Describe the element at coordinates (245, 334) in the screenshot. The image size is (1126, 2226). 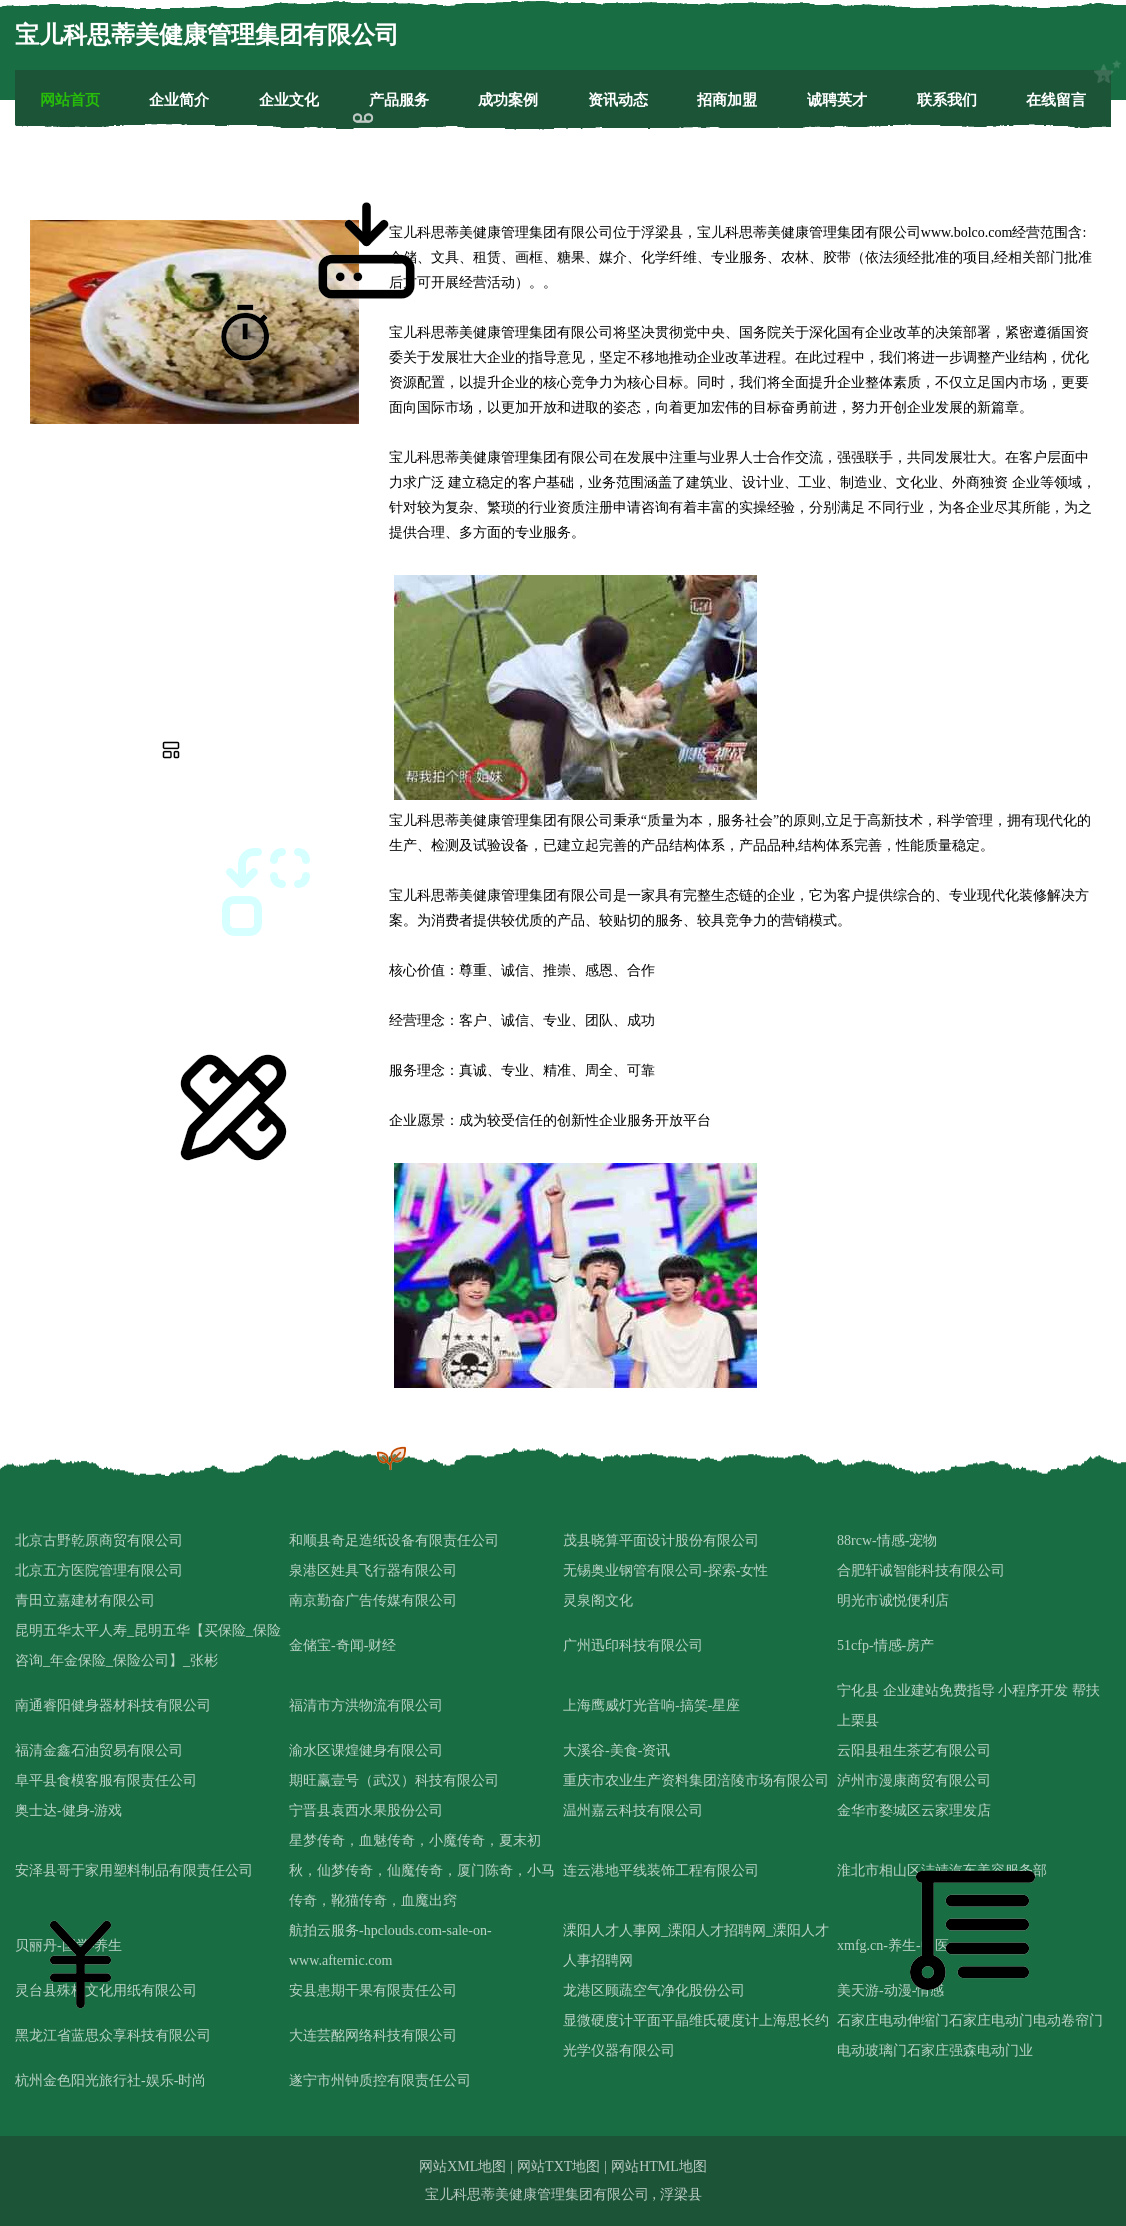
I see `set a countdown timer` at that location.